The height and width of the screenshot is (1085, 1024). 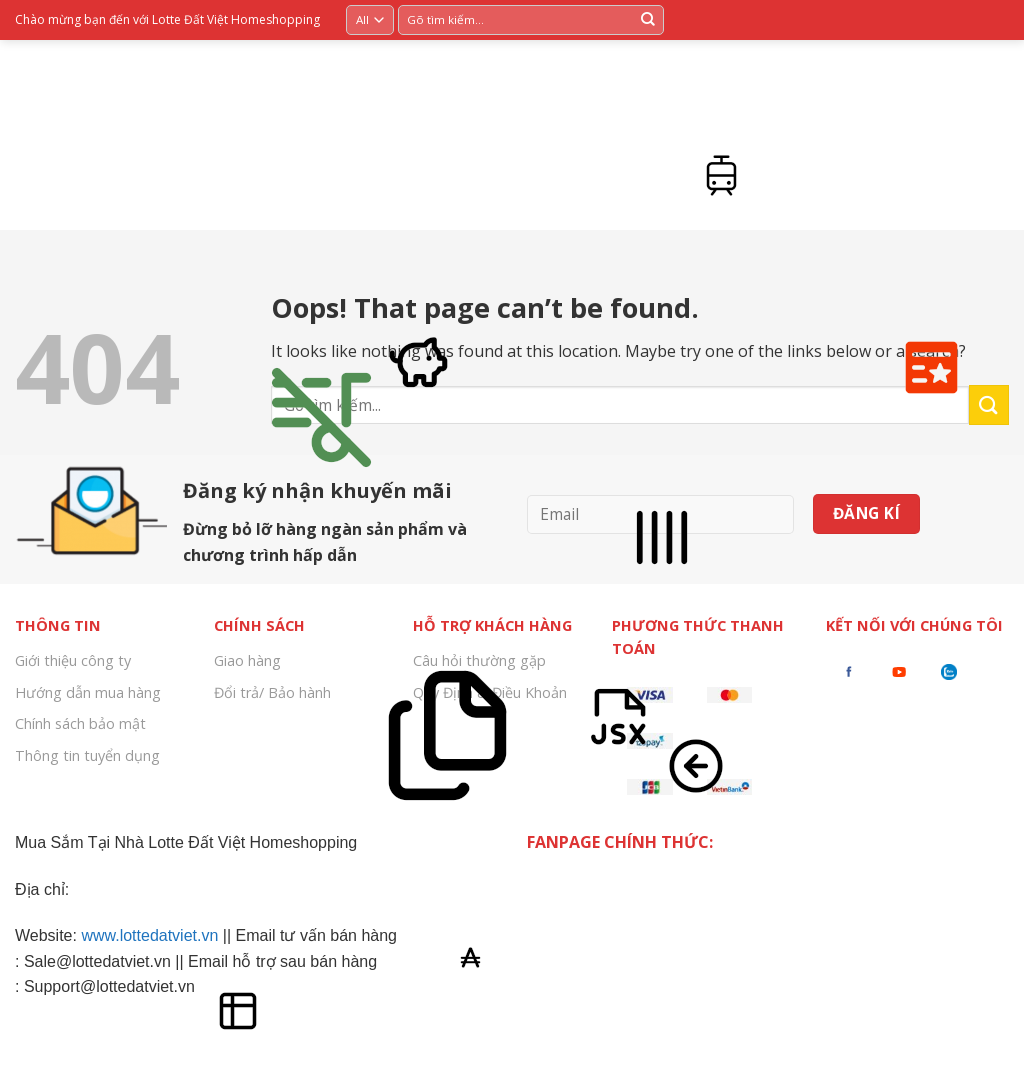 I want to click on view your favorites list, so click(x=931, y=367).